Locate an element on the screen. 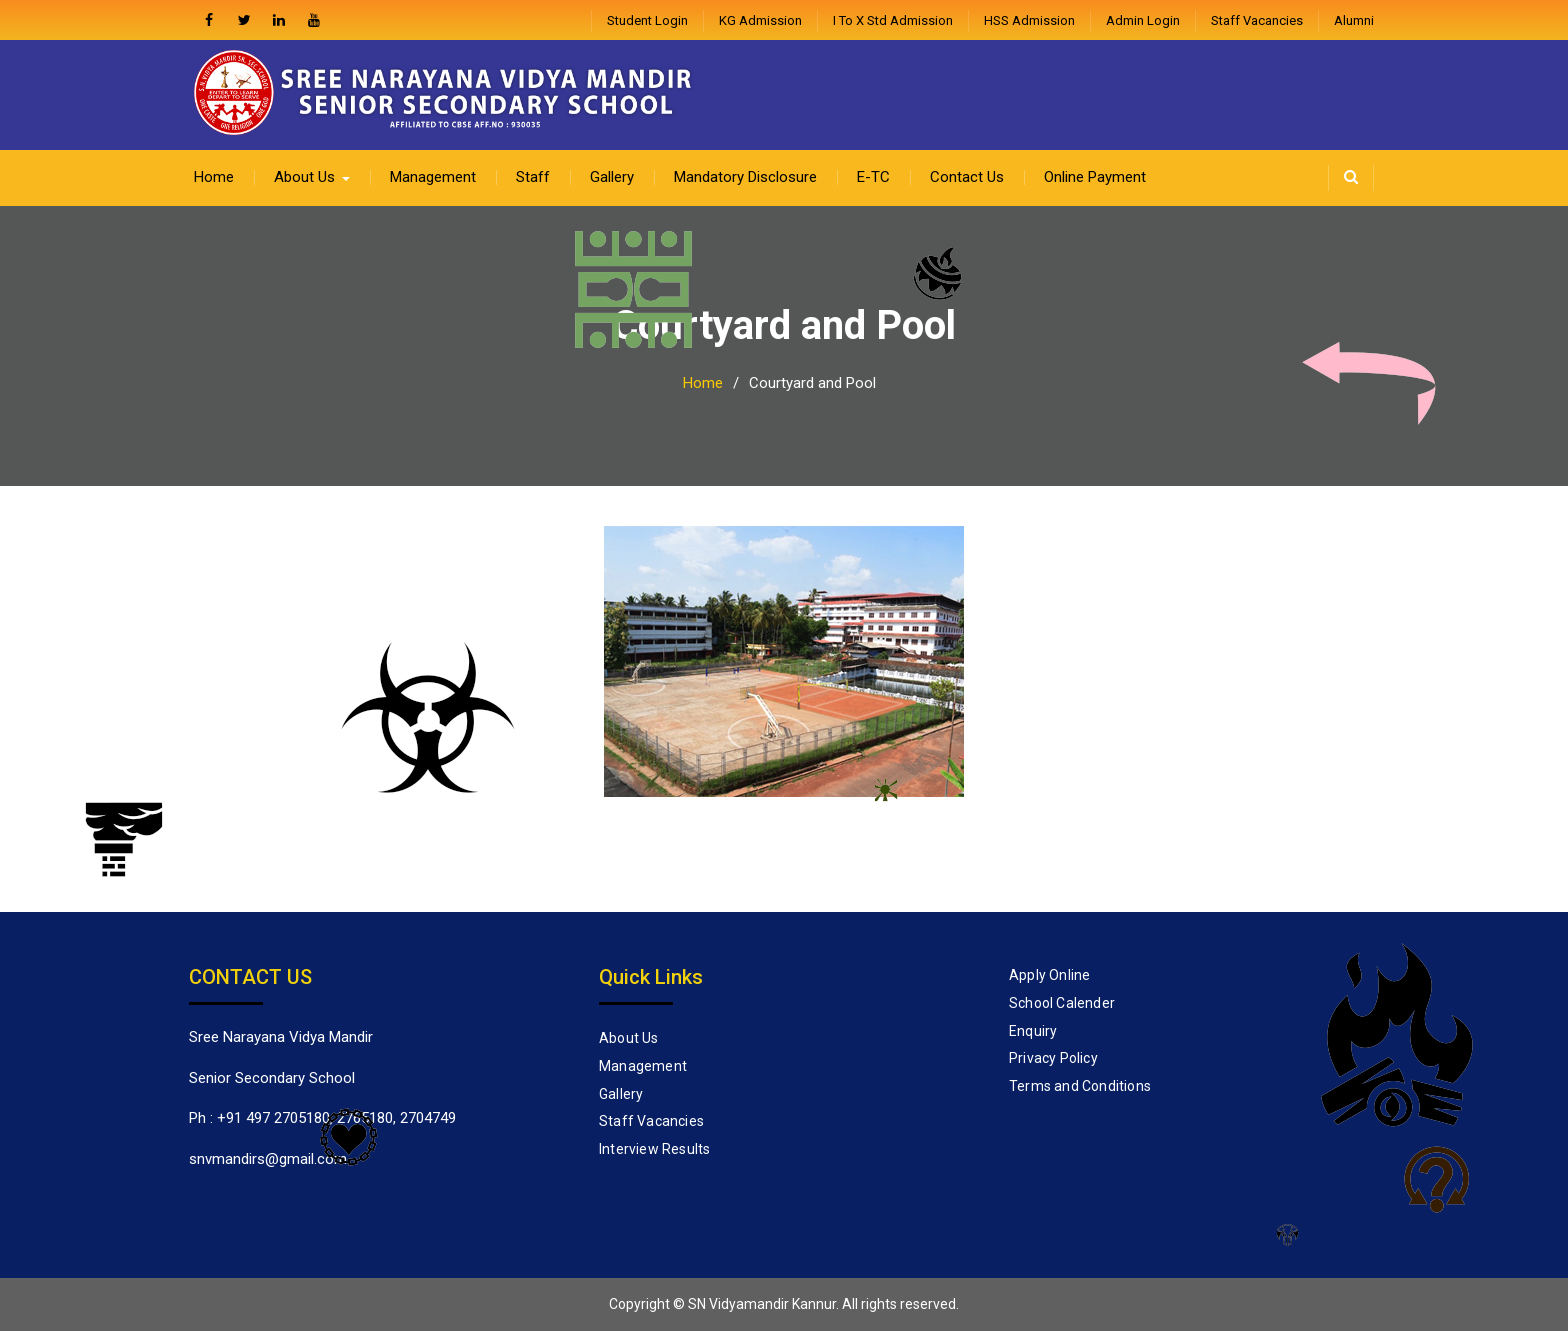 This screenshot has height=1331, width=1568. access camping or outdoor activity features is located at coordinates (1391, 1033).